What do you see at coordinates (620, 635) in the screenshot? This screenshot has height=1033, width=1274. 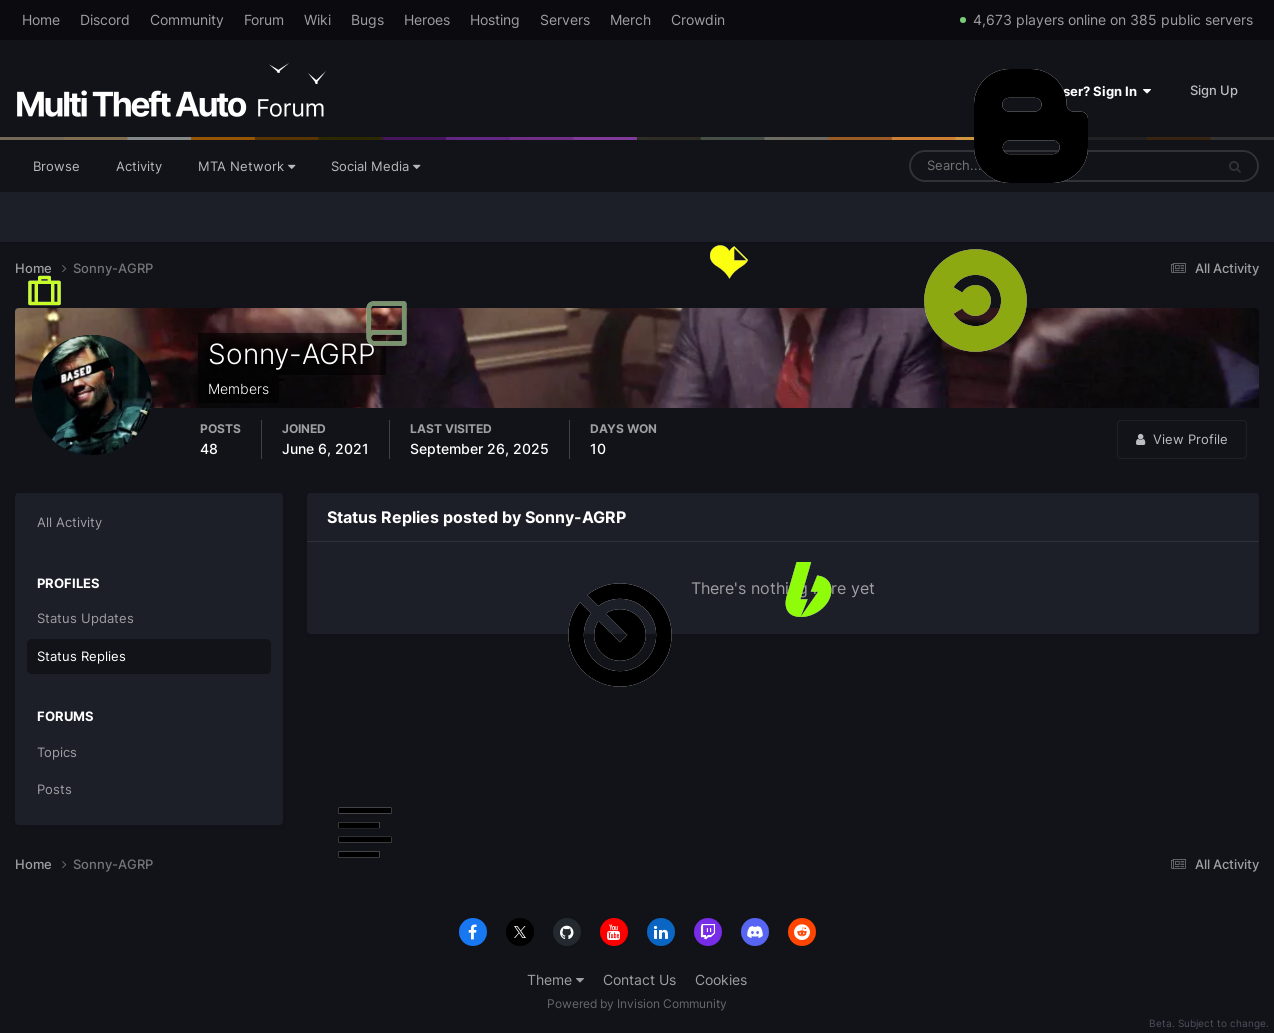 I see `scan a QR code or barcode` at bounding box center [620, 635].